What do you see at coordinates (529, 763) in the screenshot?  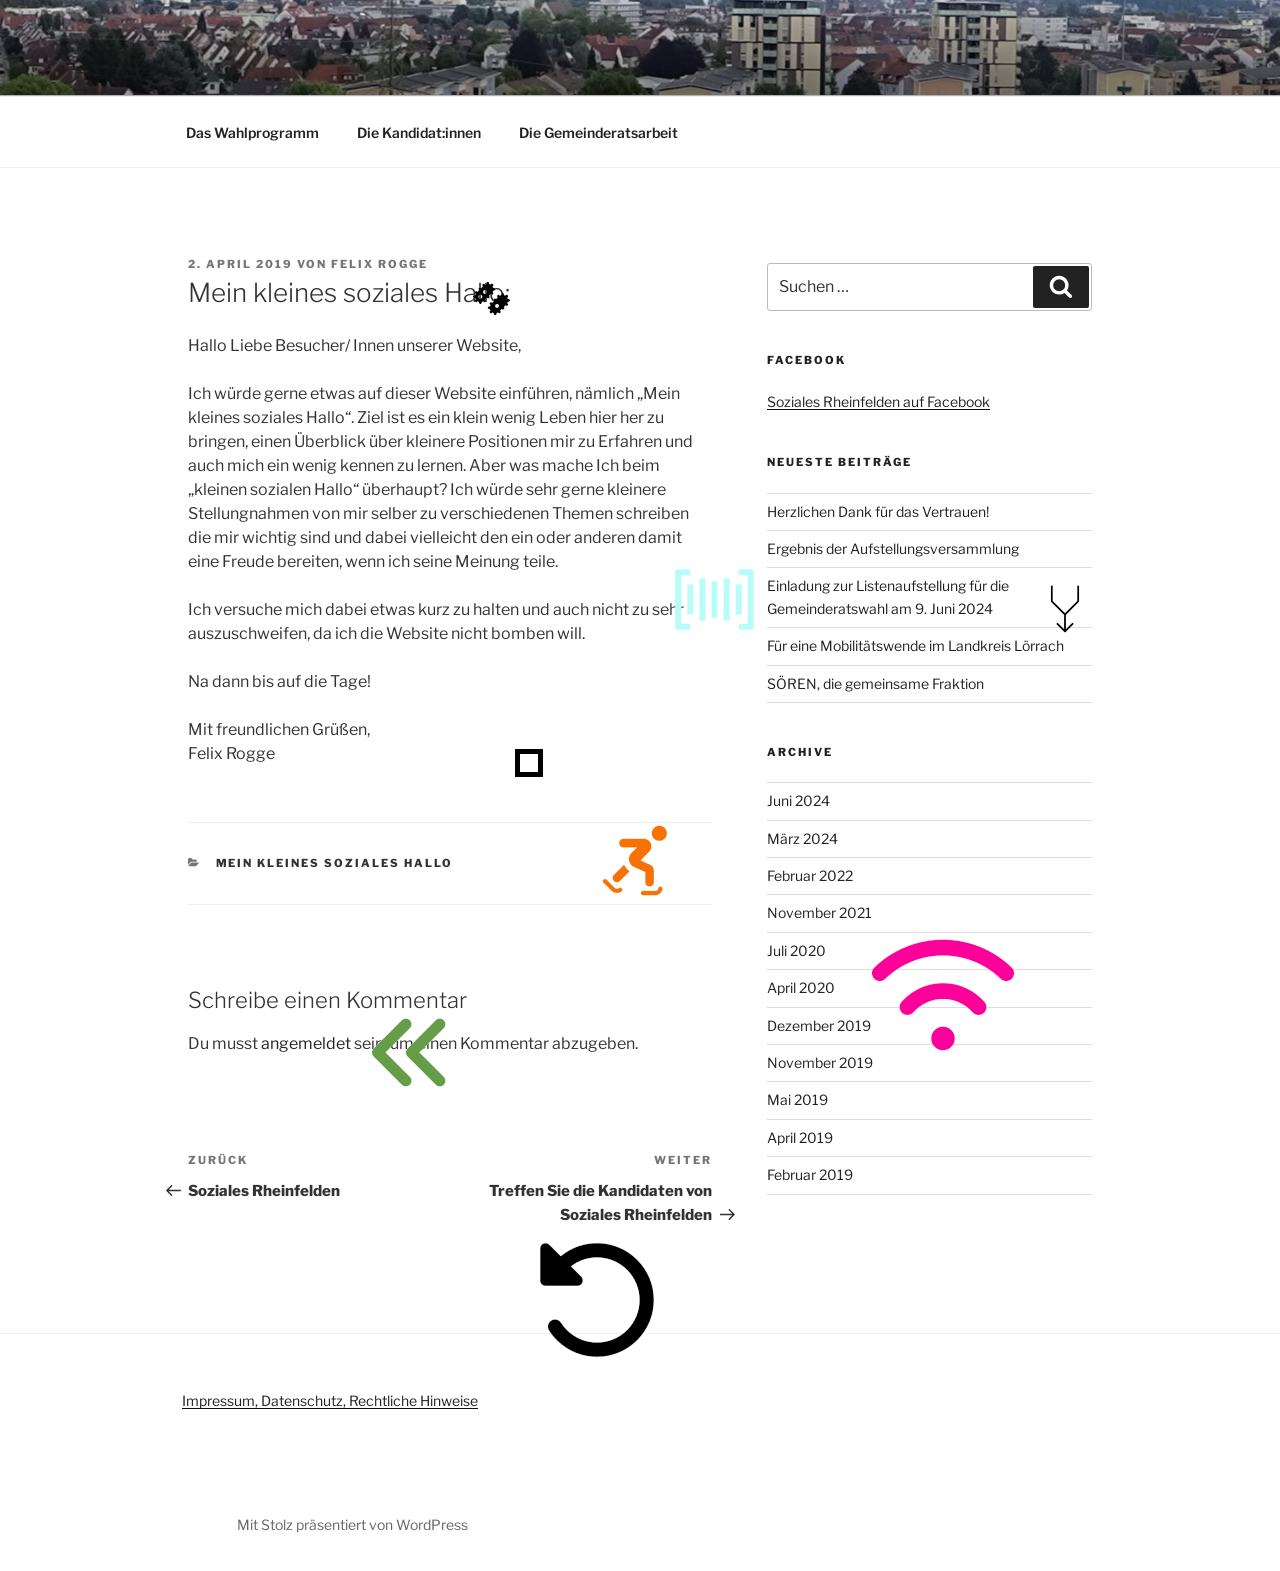 I see `stop media playback` at bounding box center [529, 763].